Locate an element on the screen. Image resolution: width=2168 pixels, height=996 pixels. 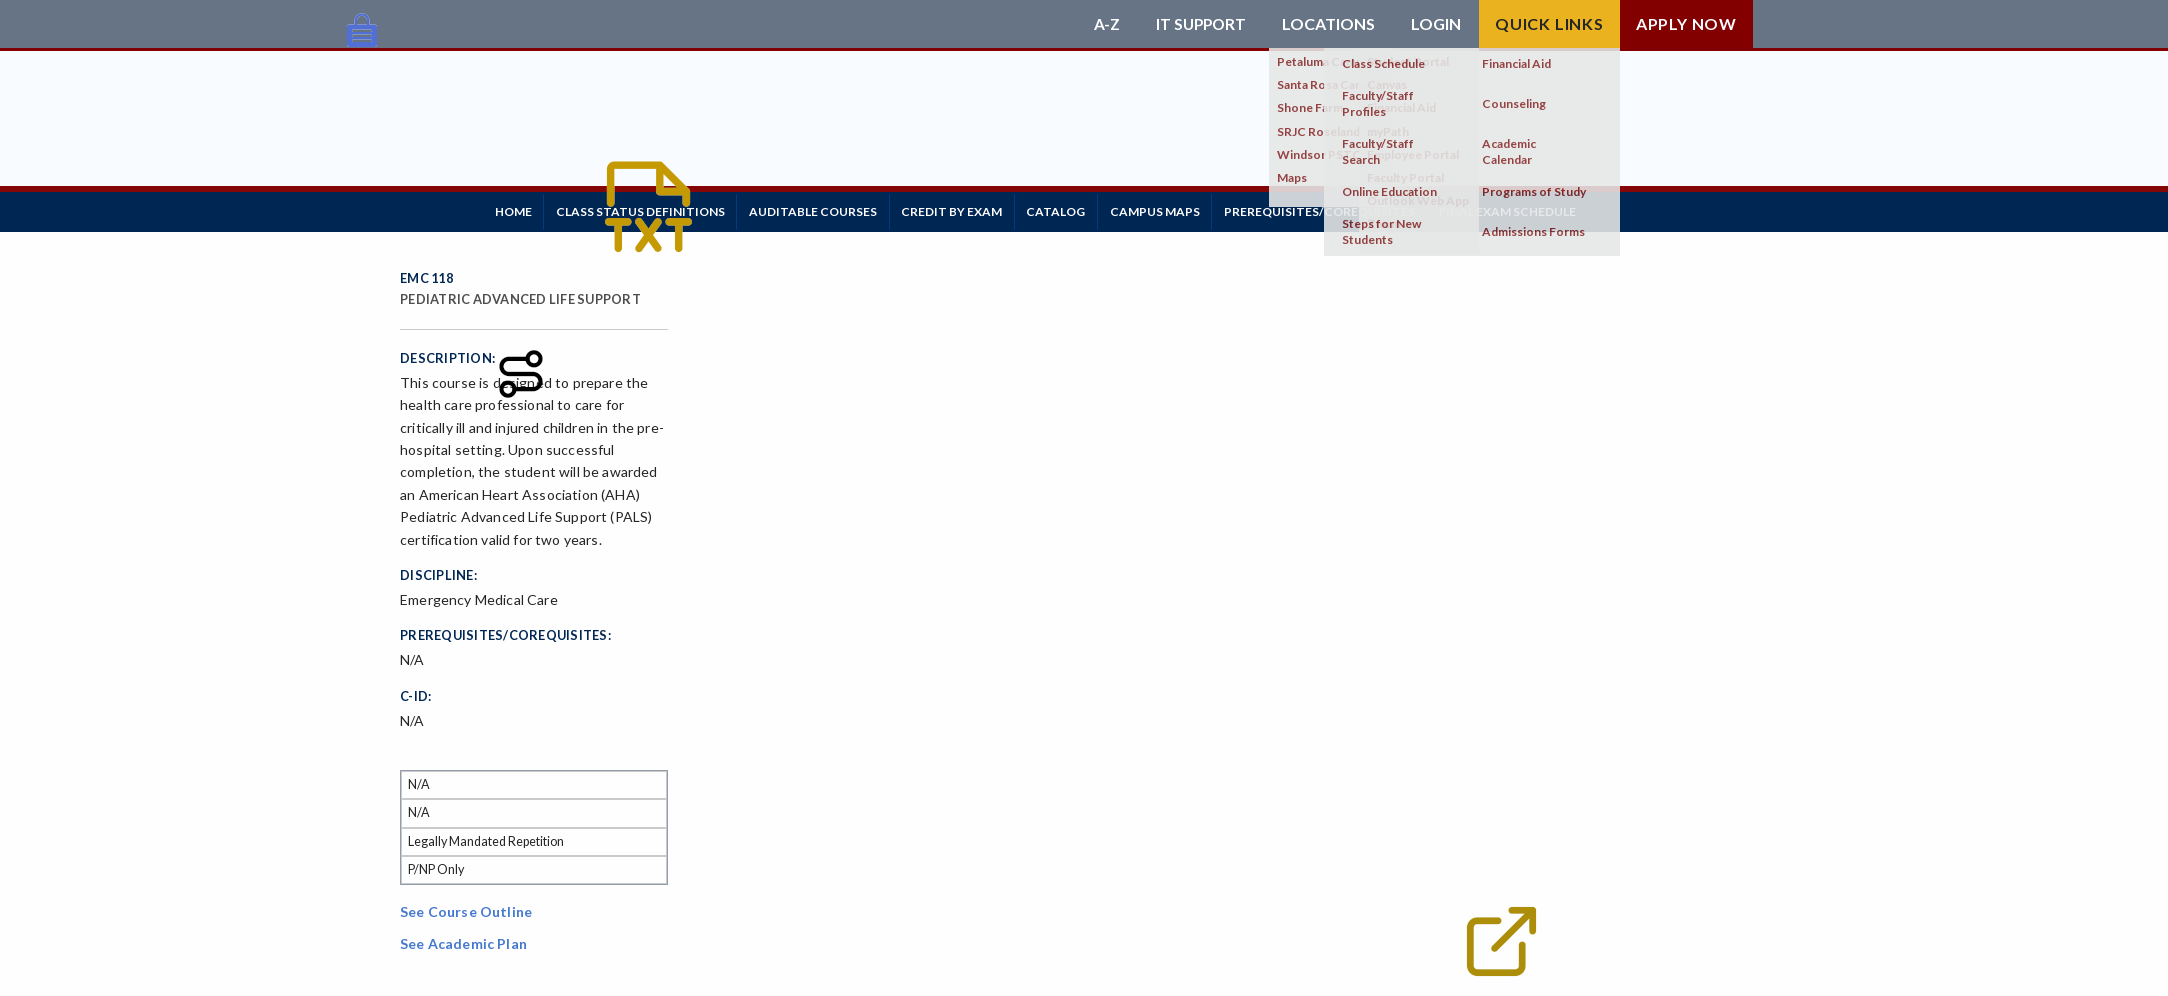
view directions or navigation route is located at coordinates (521, 374).